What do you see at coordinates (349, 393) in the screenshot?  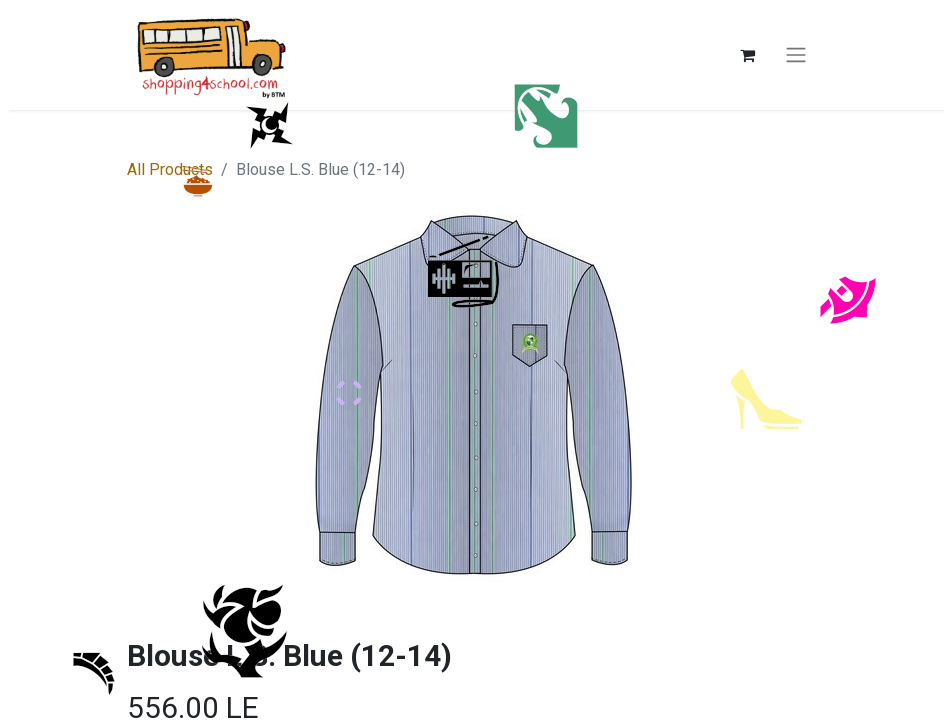 I see `tap to select an item or target` at bounding box center [349, 393].